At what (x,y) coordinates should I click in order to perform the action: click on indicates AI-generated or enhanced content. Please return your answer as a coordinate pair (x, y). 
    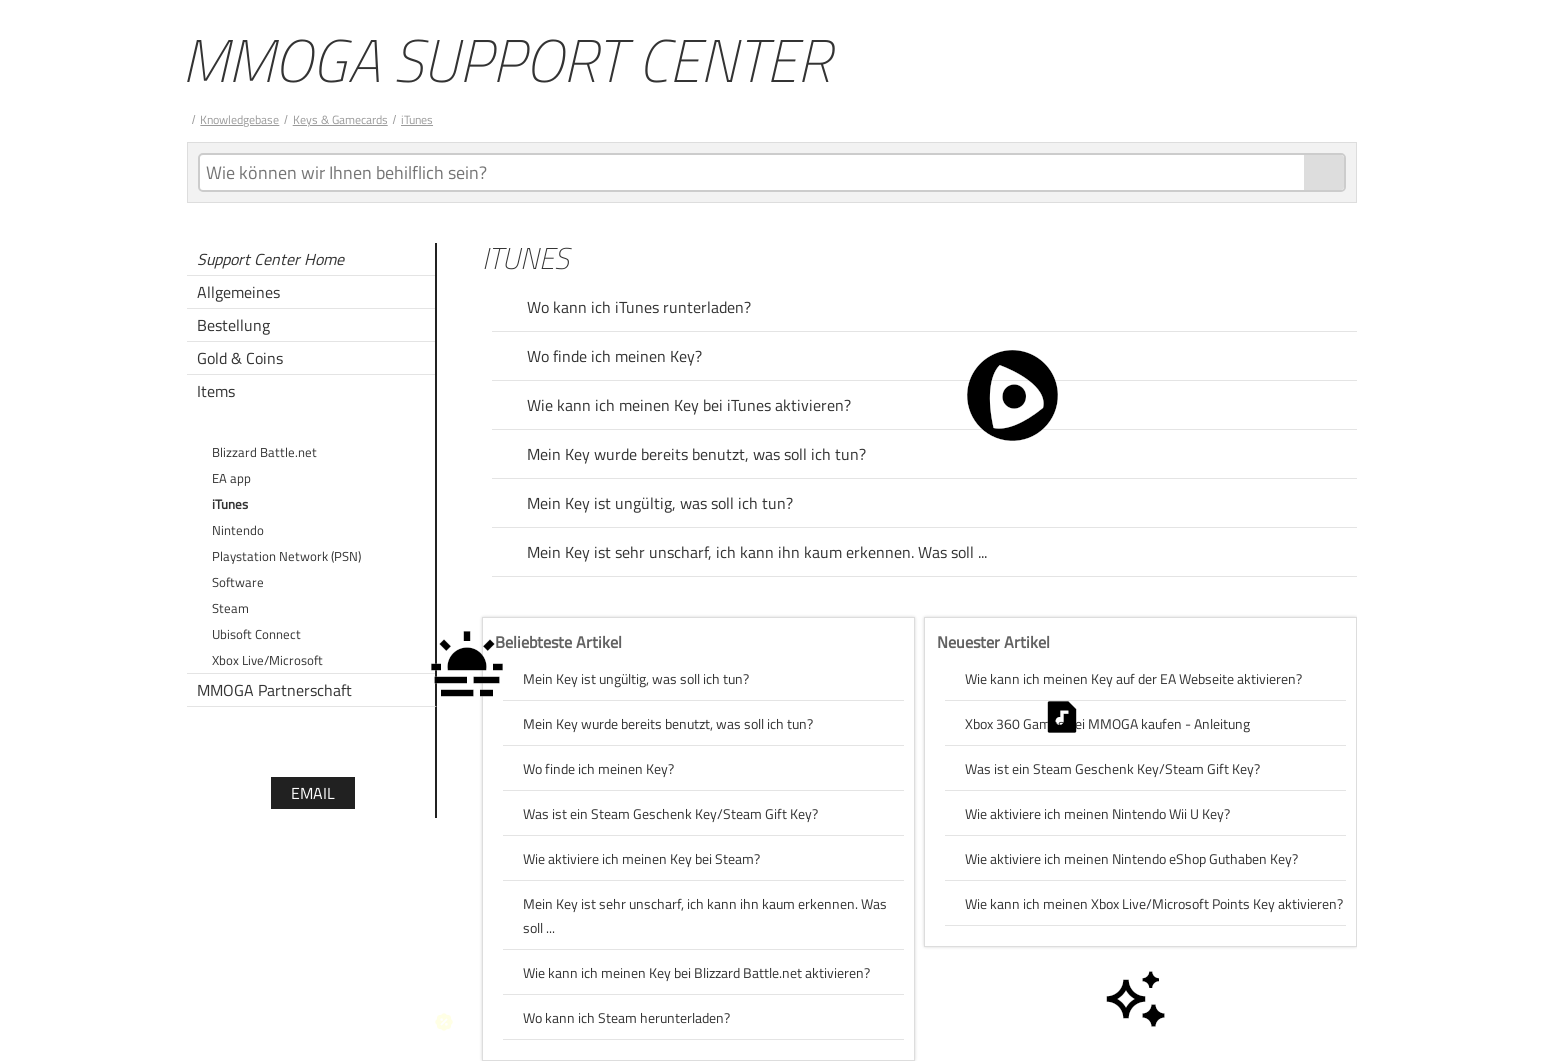
    Looking at the image, I should click on (1137, 999).